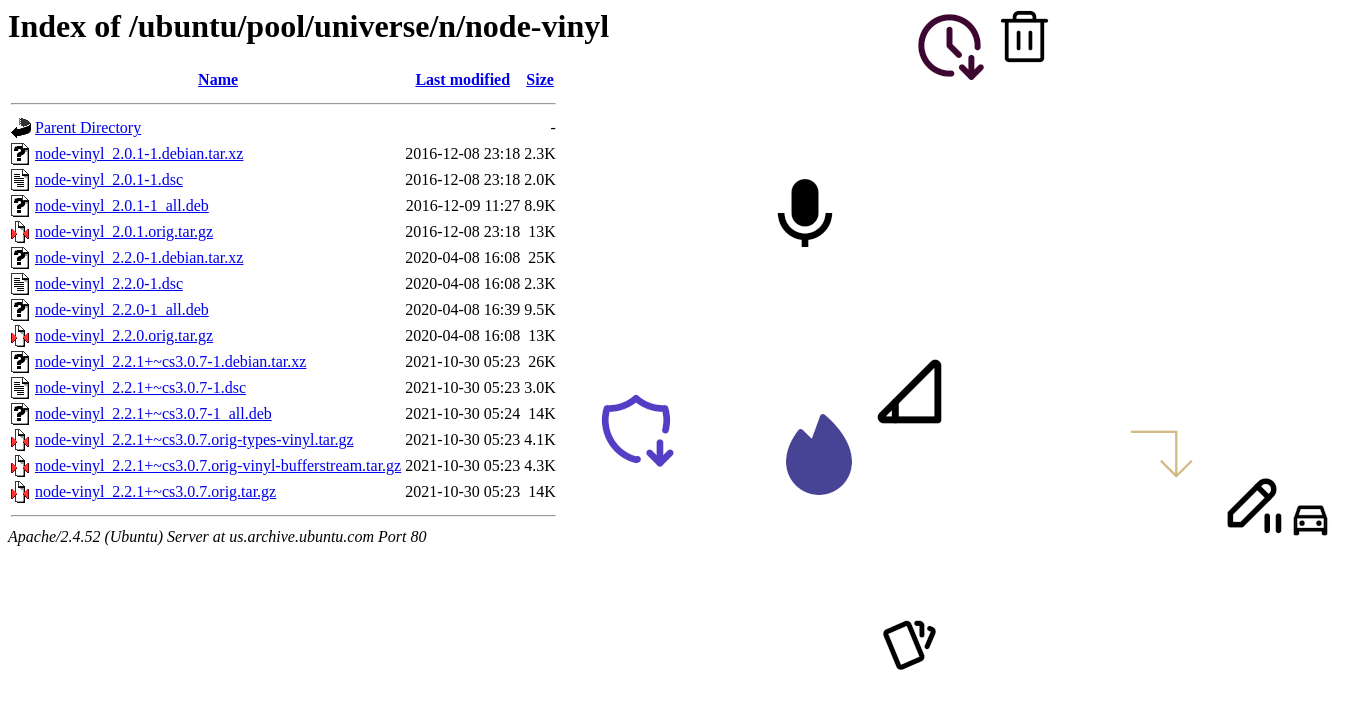 This screenshot has width=1352, height=720. Describe the element at coordinates (1024, 38) in the screenshot. I see `delete this item` at that location.